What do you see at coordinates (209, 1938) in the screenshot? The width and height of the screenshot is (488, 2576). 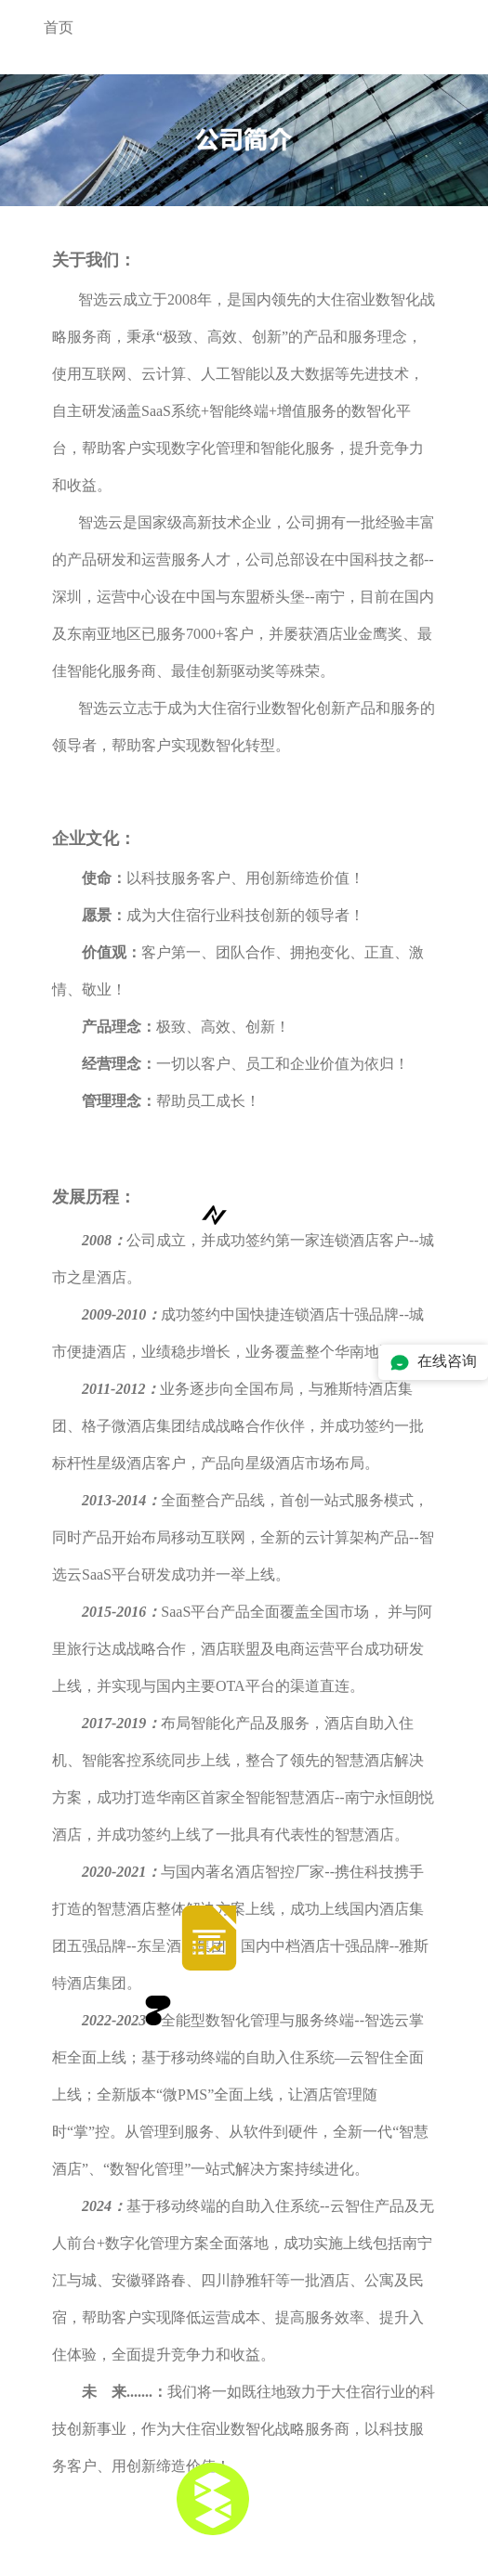 I see `open LibreOffice Impress presentation software` at bounding box center [209, 1938].